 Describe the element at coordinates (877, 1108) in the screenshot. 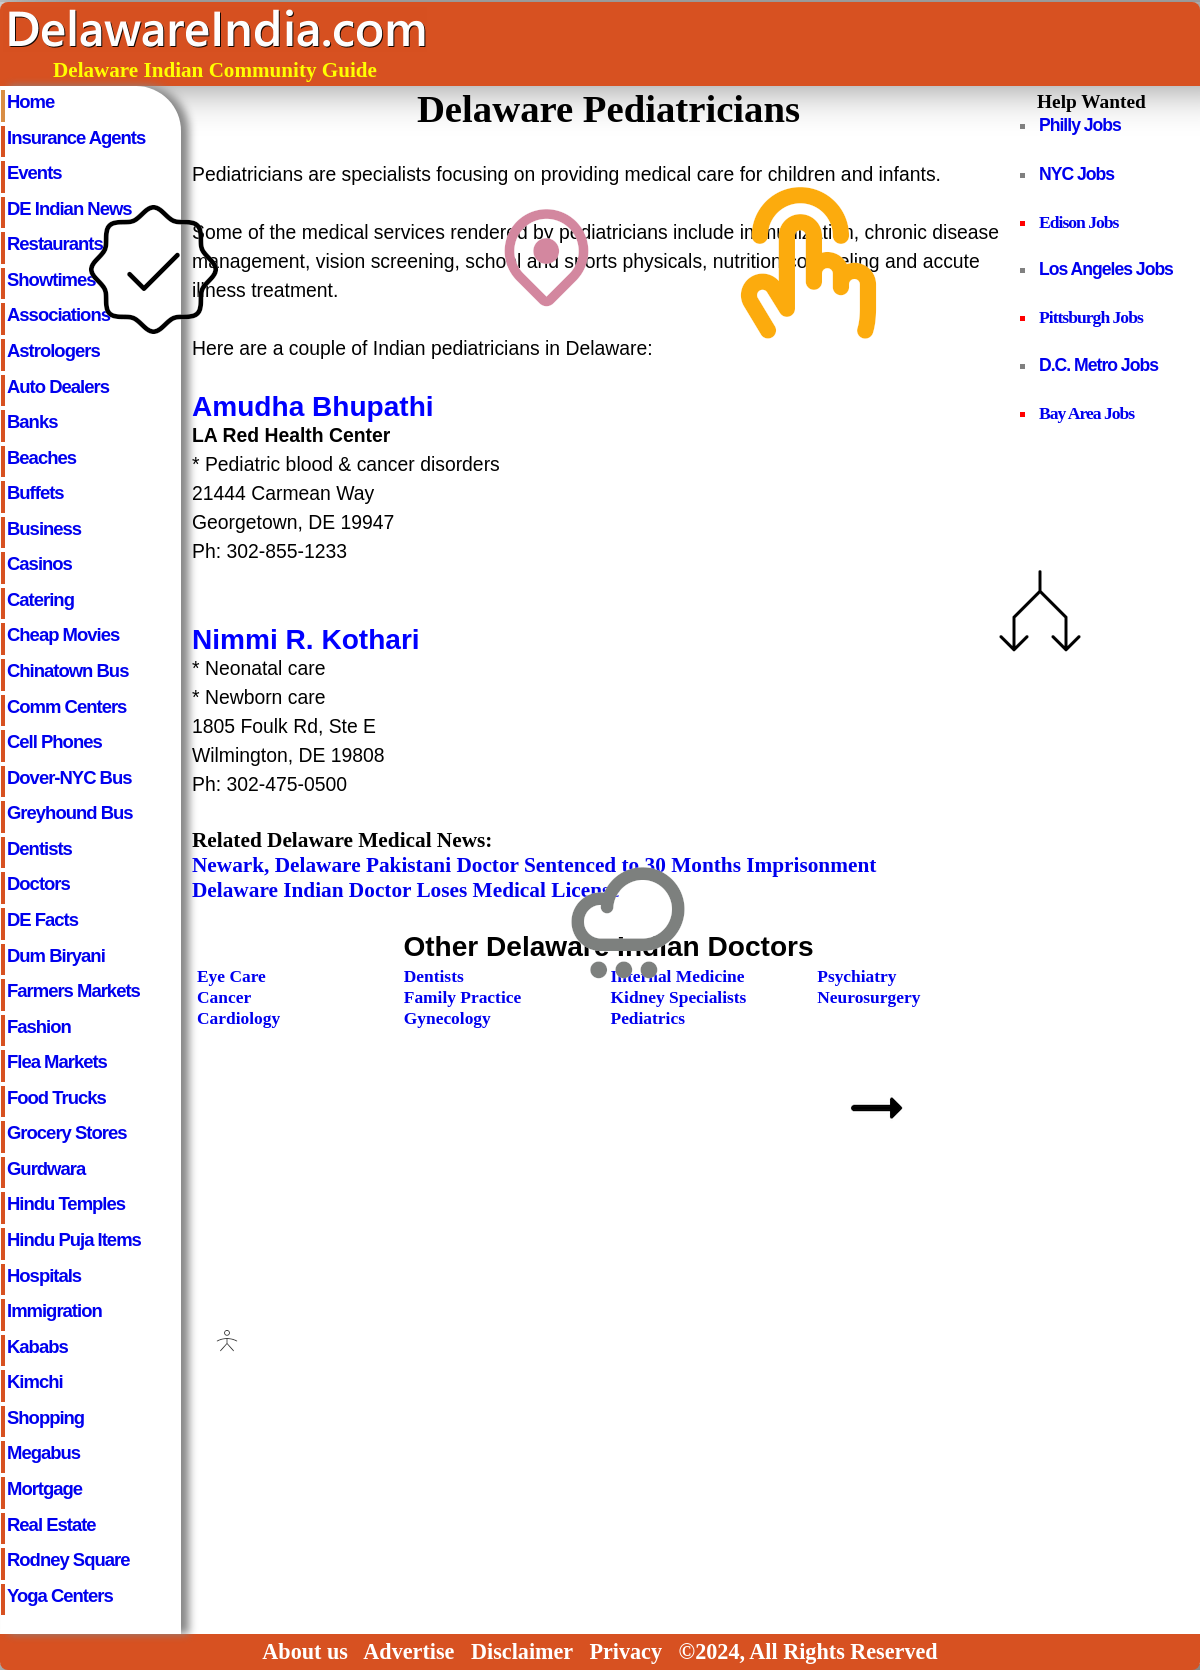

I see `navigate to the next item or screen` at that location.